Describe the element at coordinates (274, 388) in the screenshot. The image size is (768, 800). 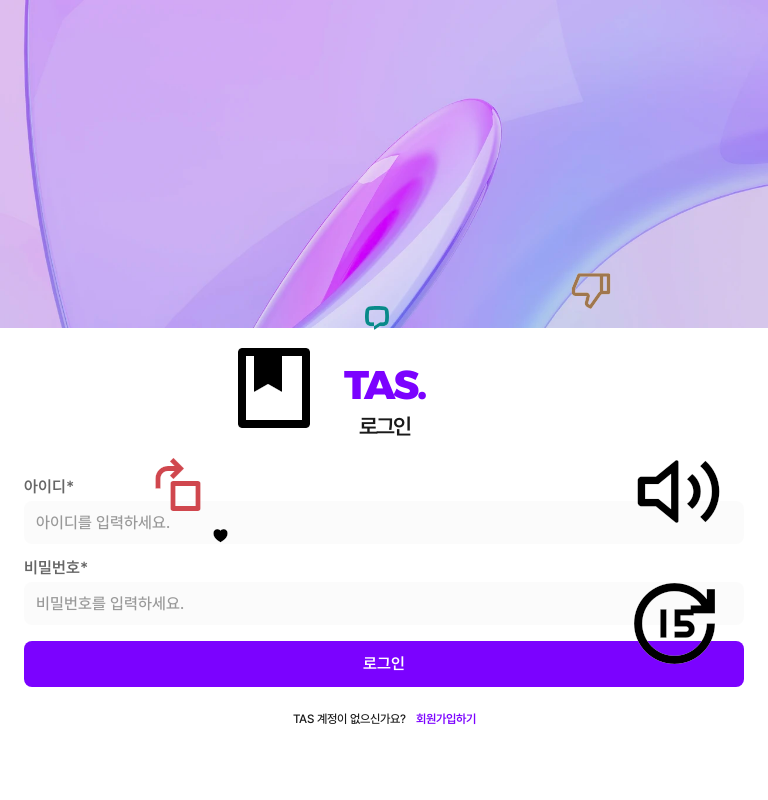
I see `view bookmarked file` at that location.